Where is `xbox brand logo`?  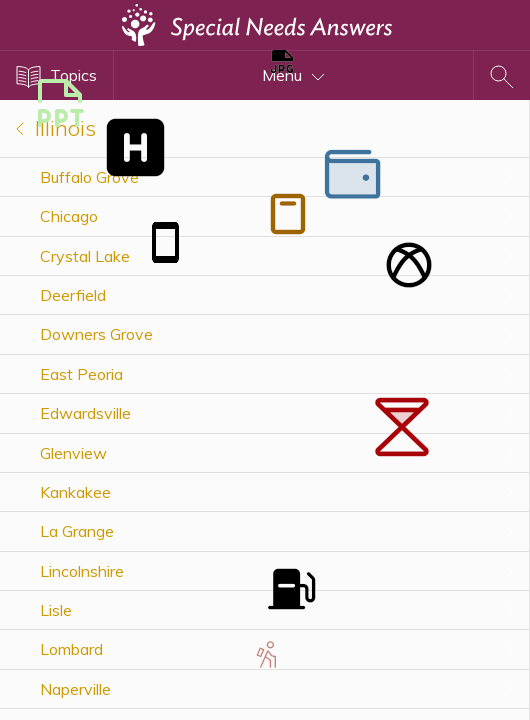
xbox brand logo is located at coordinates (409, 265).